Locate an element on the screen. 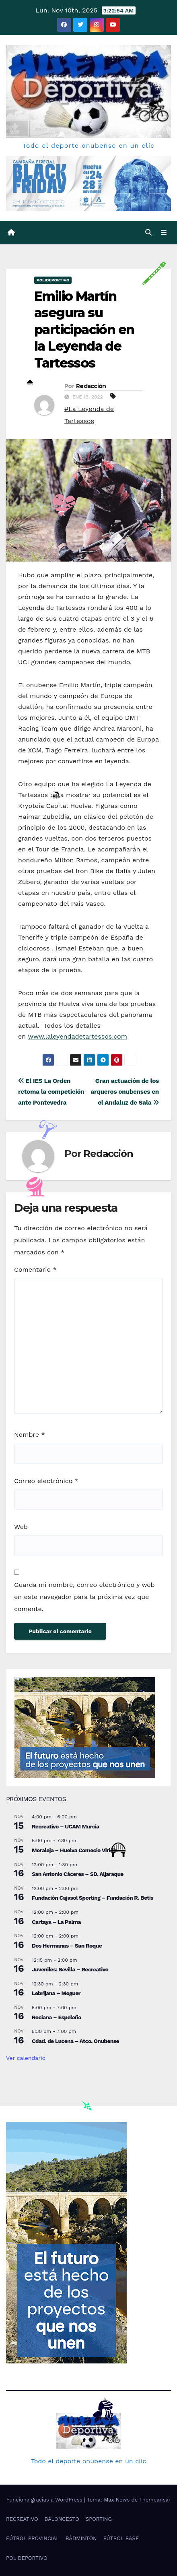 The width and height of the screenshot is (177, 2576). select roman soldier or centurion character class is located at coordinates (103, 2409).